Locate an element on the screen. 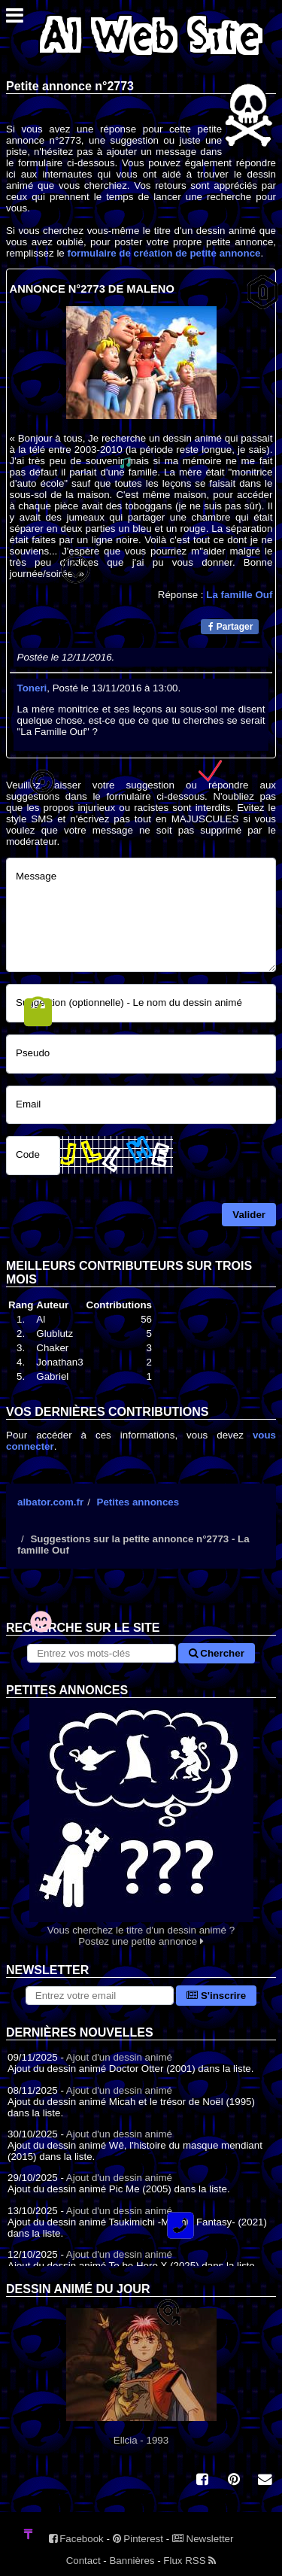 The image size is (282, 2576). view weight or mass measurement is located at coordinates (38, 1012).